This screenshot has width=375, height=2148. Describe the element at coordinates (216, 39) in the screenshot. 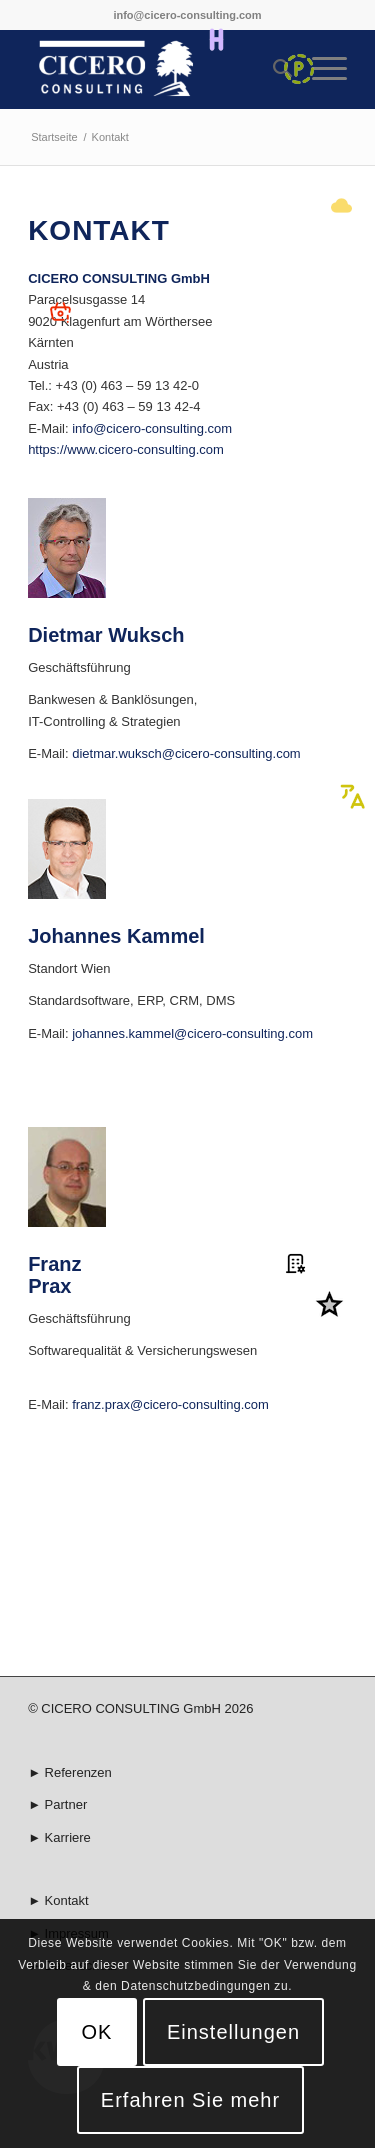

I see `indicates heading or header formatting option` at that location.